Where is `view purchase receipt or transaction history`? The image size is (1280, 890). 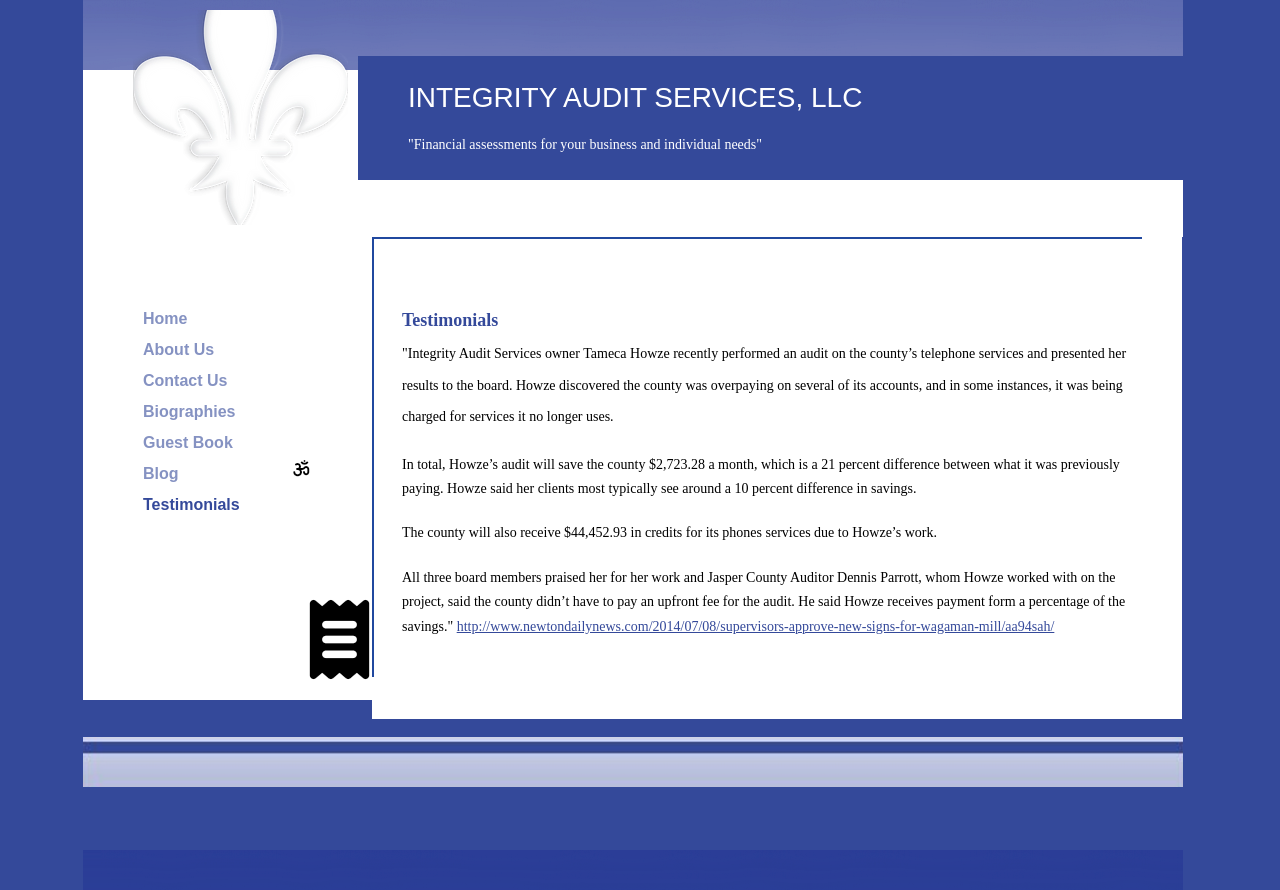 view purchase receipt or transaction history is located at coordinates (339, 639).